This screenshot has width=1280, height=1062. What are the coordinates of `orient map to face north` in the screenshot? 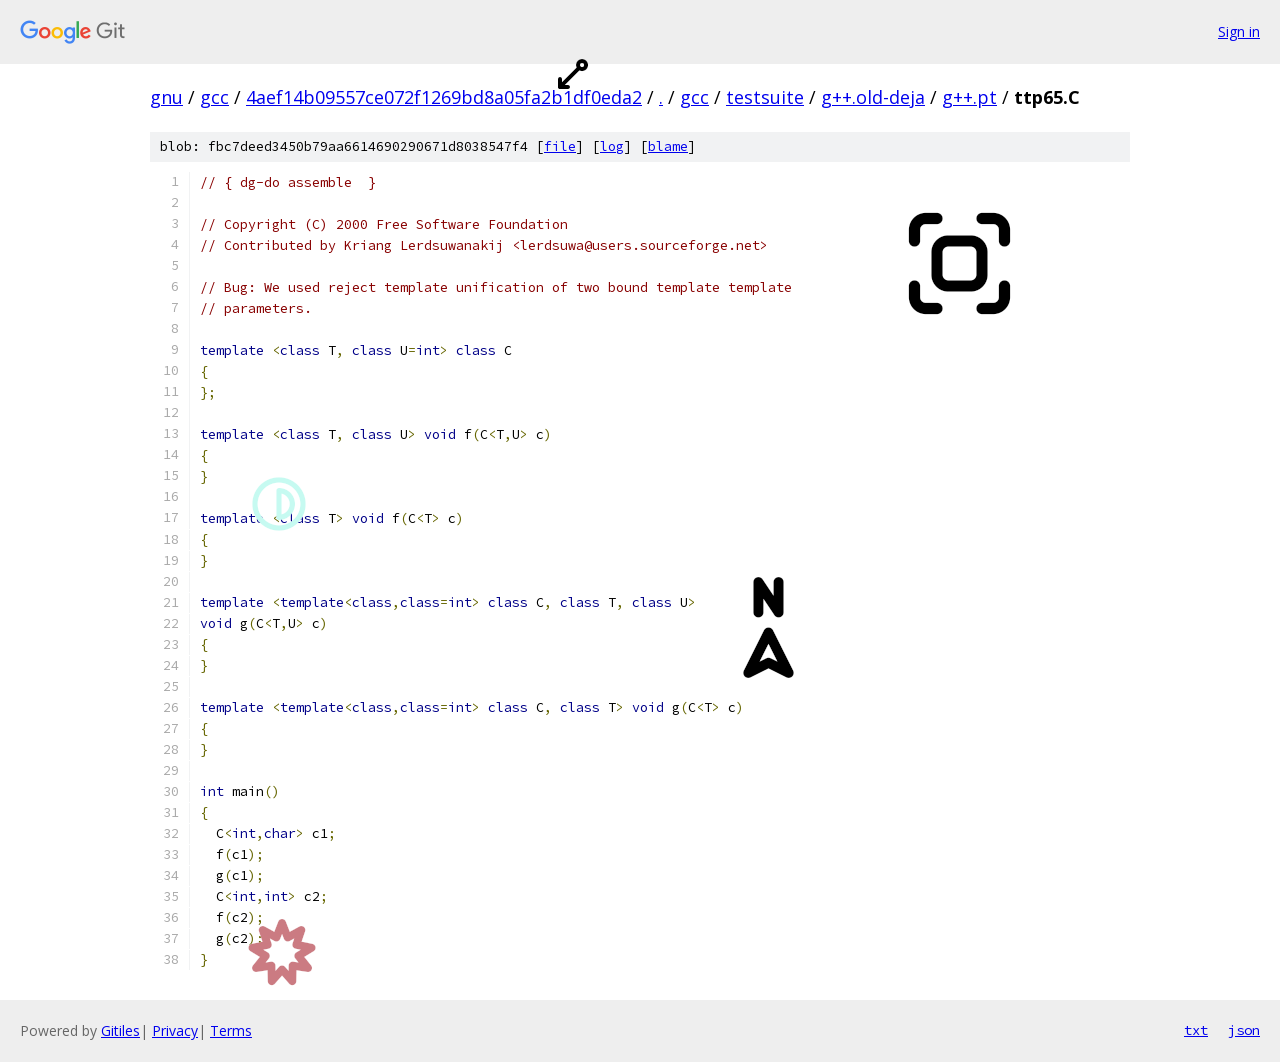 It's located at (768, 627).